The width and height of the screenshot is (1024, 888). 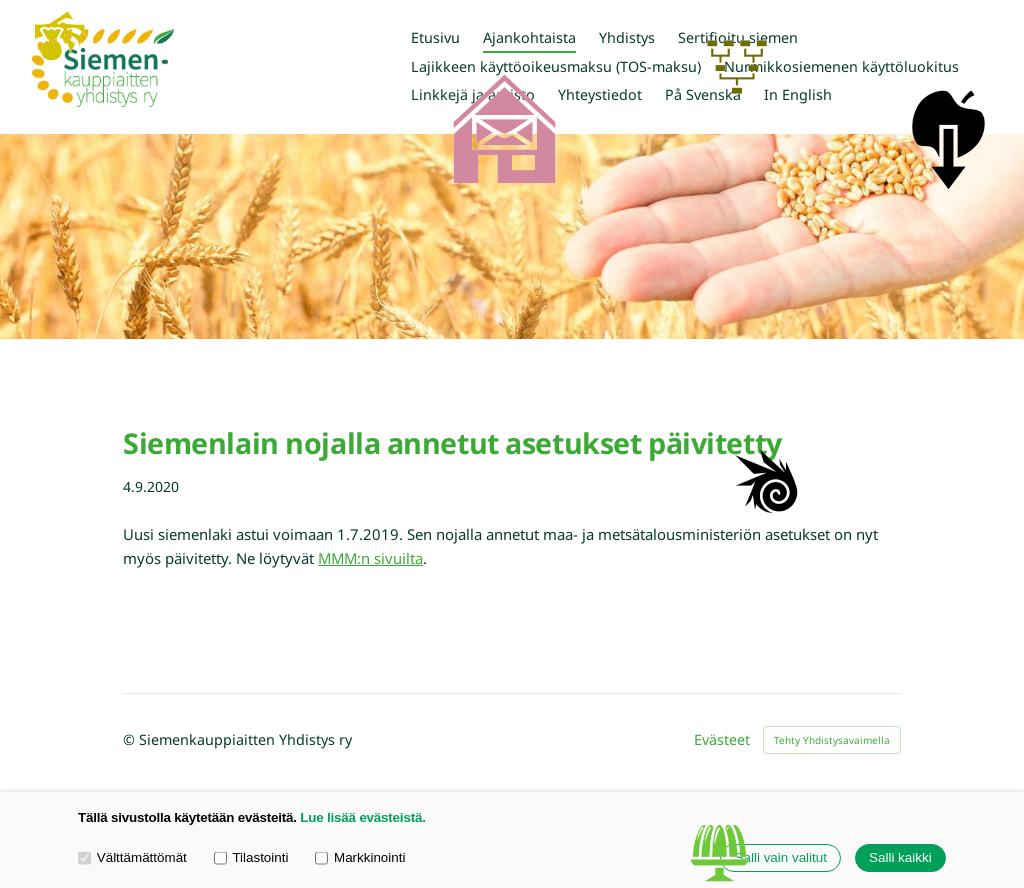 What do you see at coordinates (60, 34) in the screenshot?
I see `steal or grab an item quickly` at bounding box center [60, 34].